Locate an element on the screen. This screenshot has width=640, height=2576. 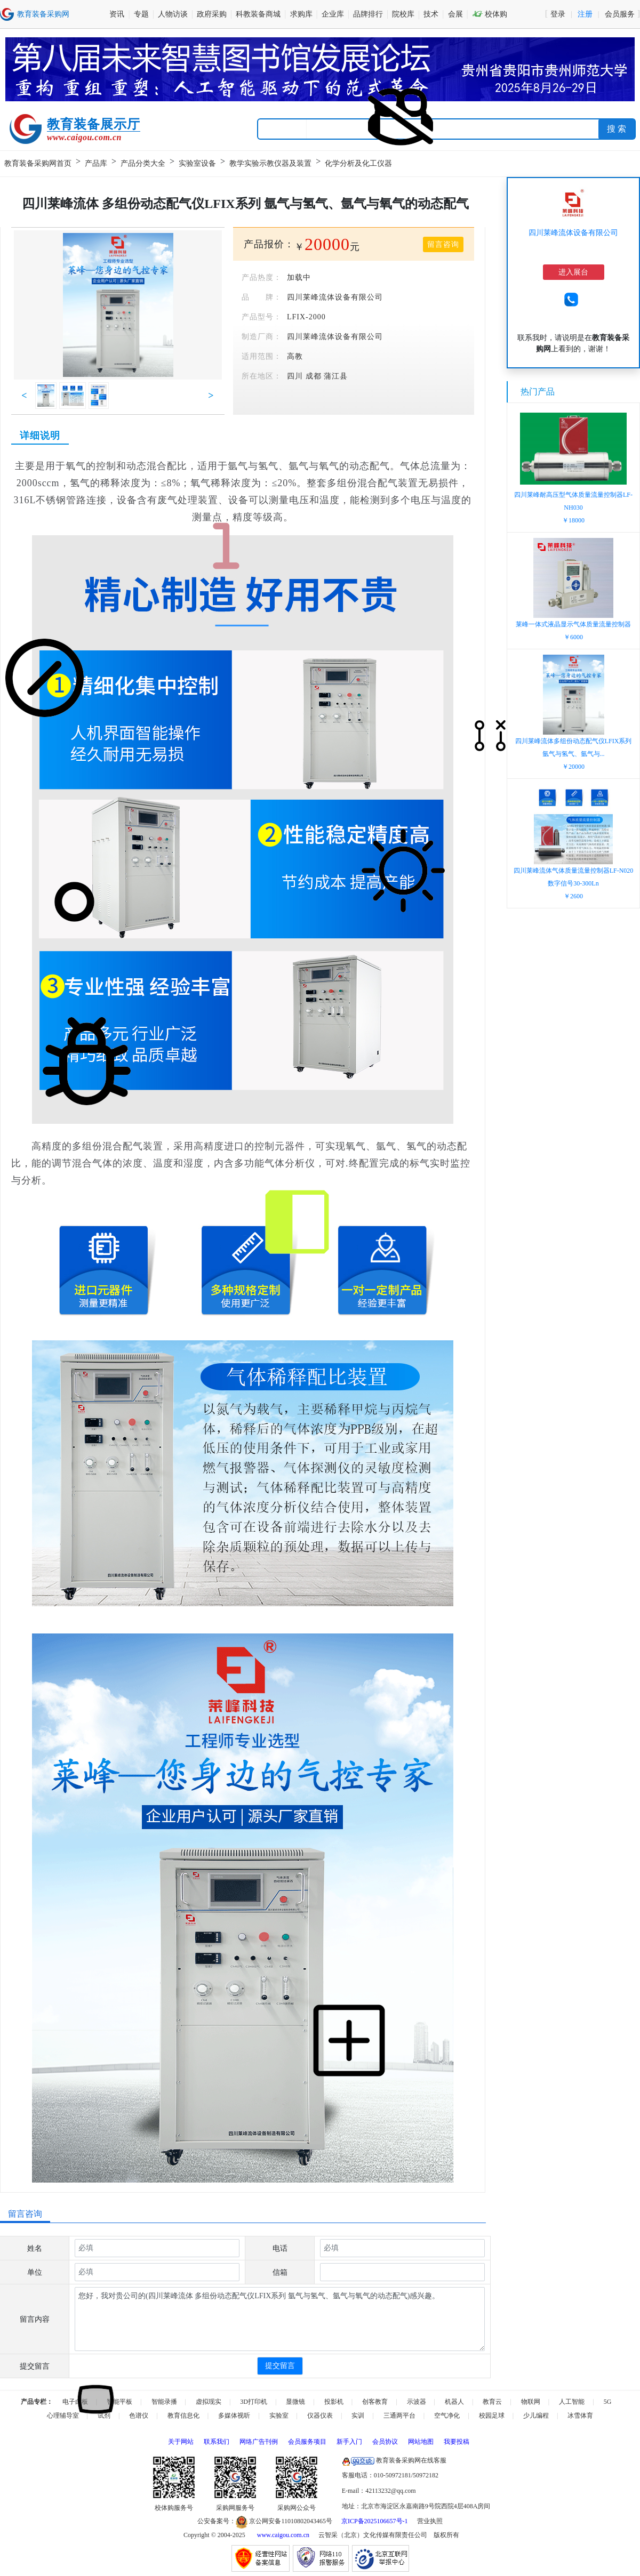
GitHub Copilot is unavailable or experiencing an error is located at coordinates (401, 117).